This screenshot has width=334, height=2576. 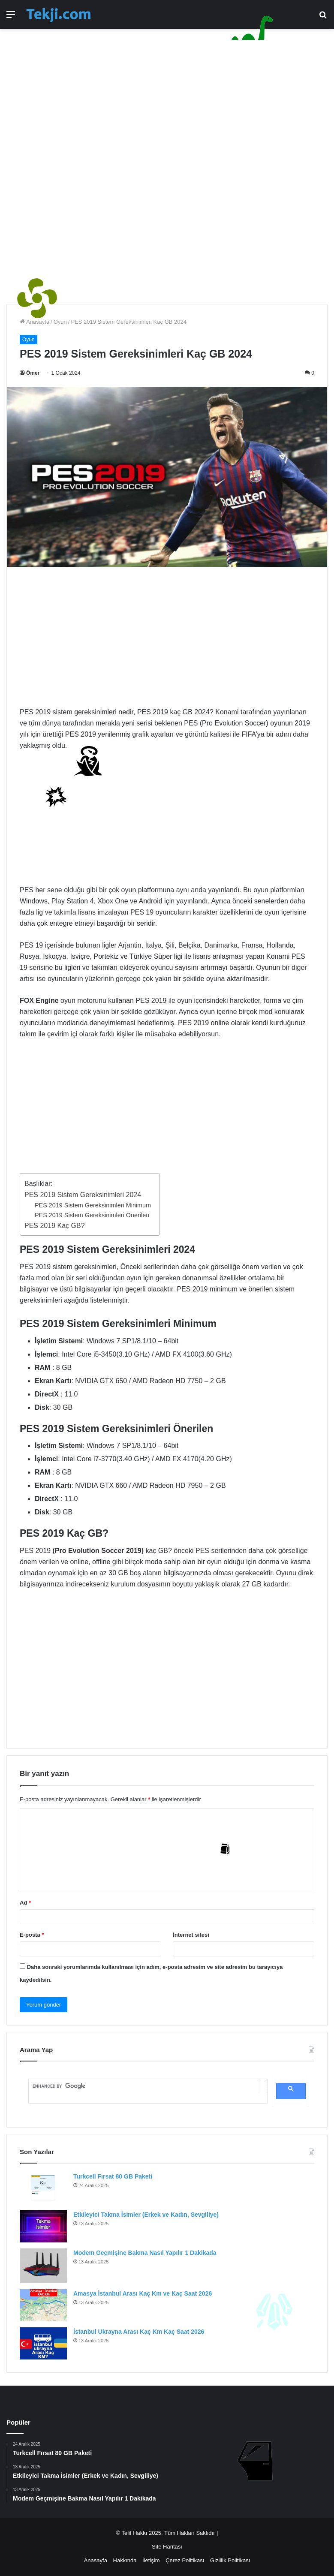 What do you see at coordinates (56, 797) in the screenshot?
I see `indicates a splat or impact effect in gameplay` at bounding box center [56, 797].